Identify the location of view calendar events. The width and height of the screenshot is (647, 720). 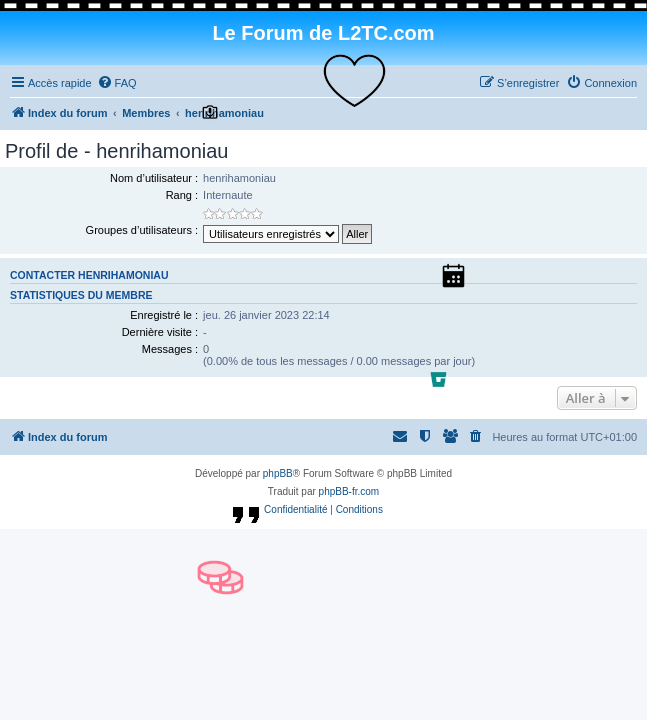
(453, 276).